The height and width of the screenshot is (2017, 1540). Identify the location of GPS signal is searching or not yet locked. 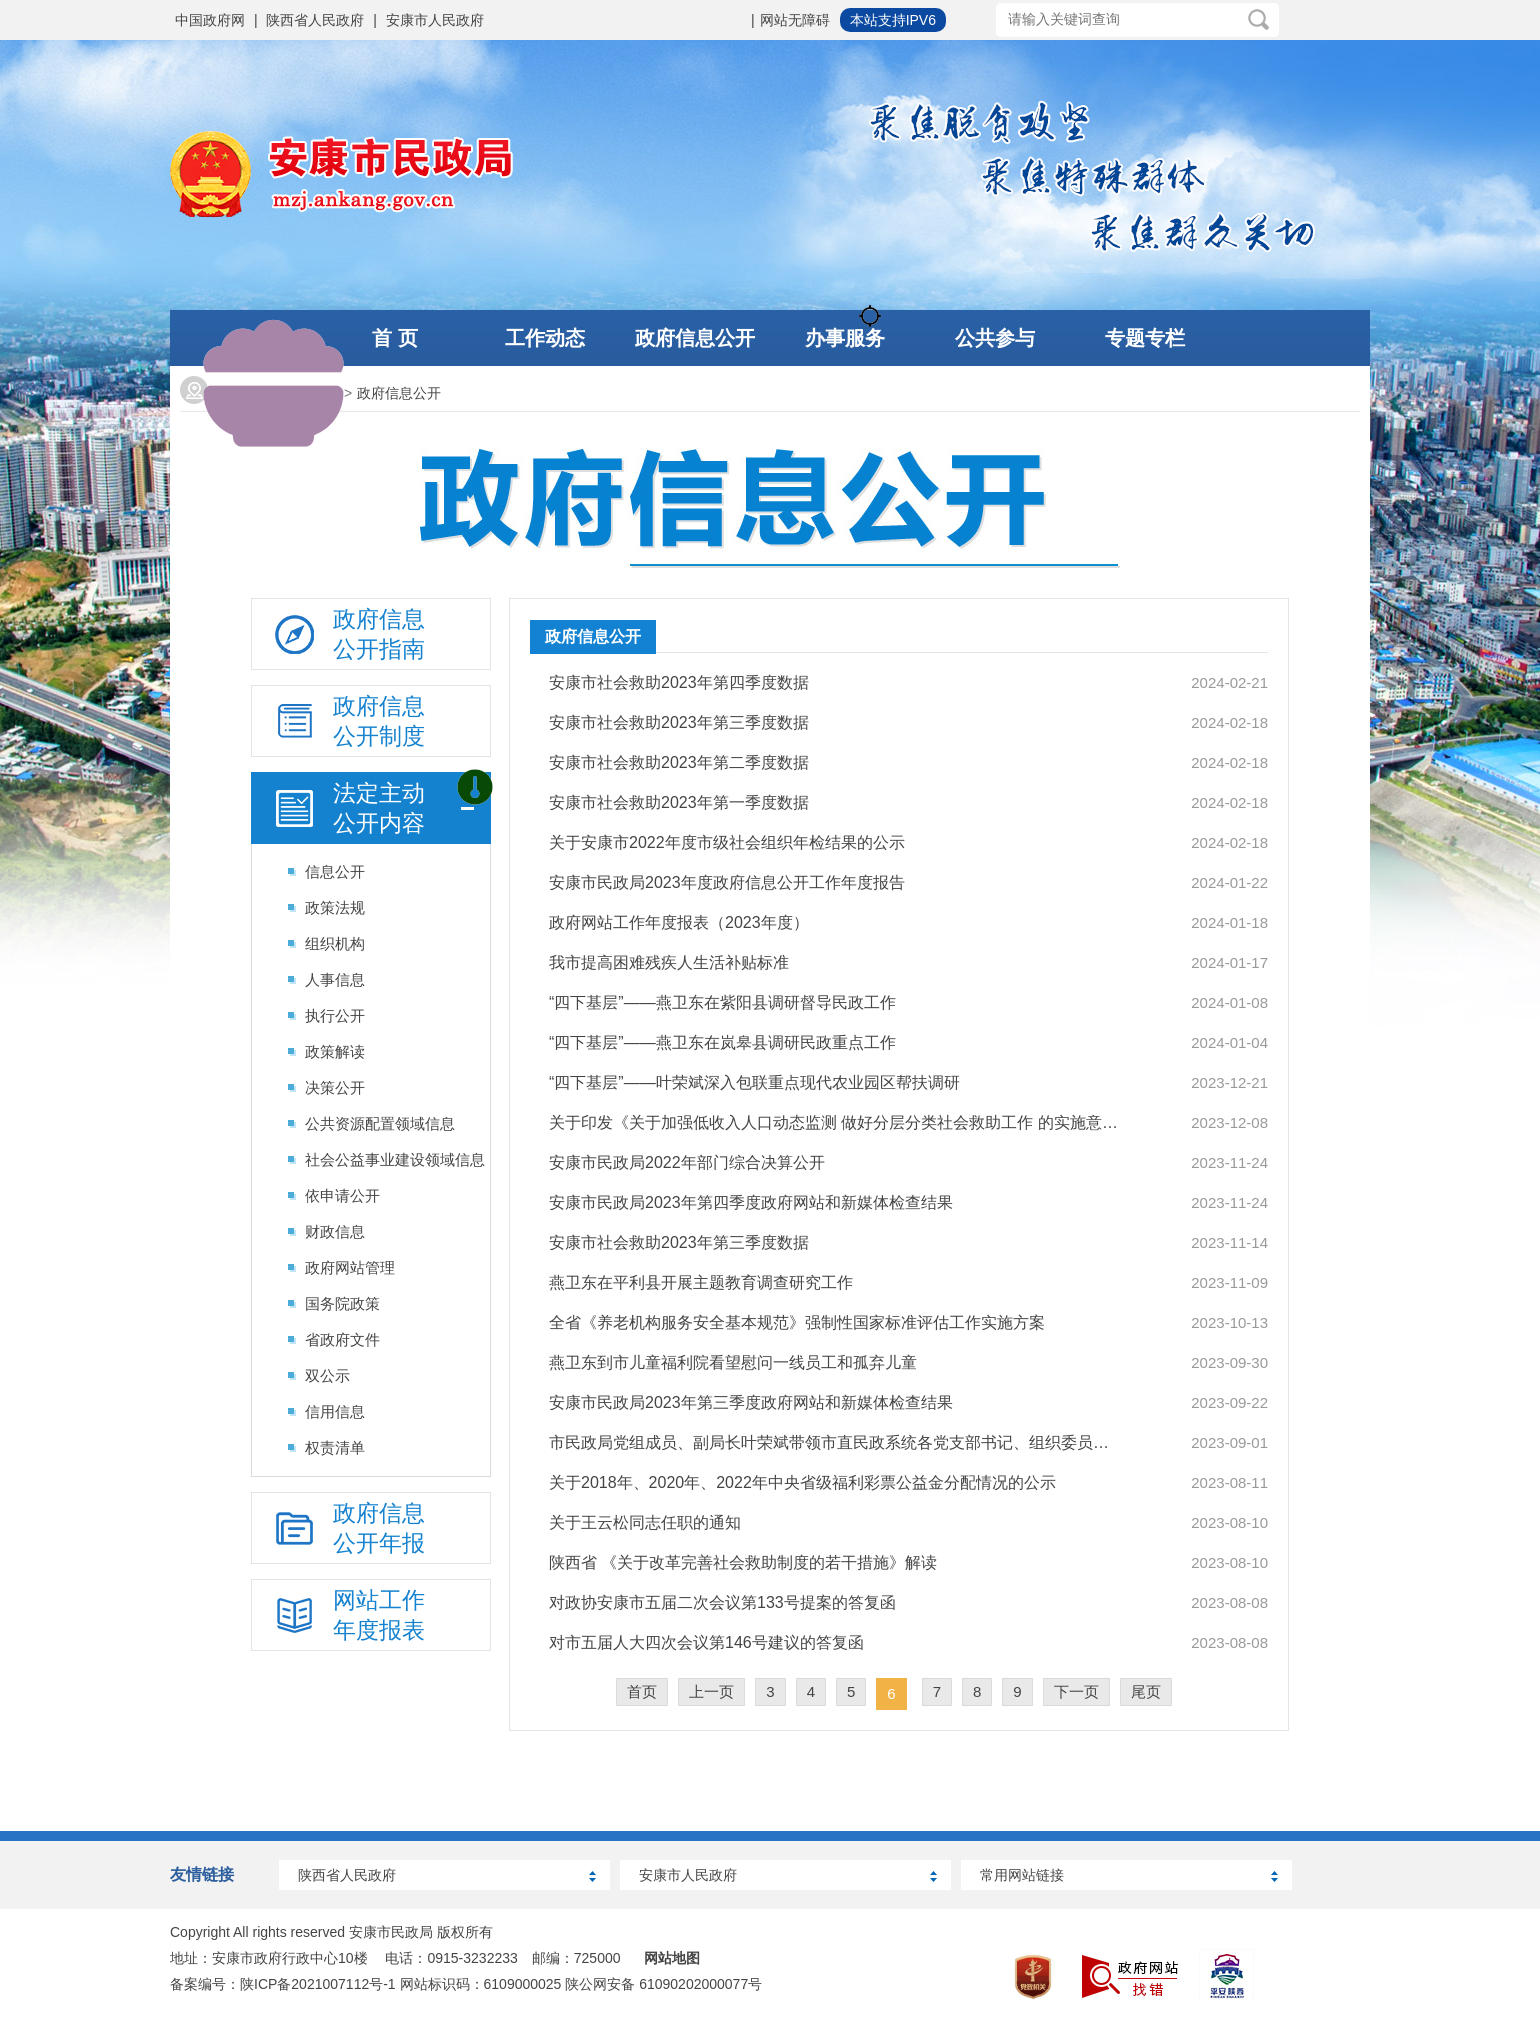
(870, 316).